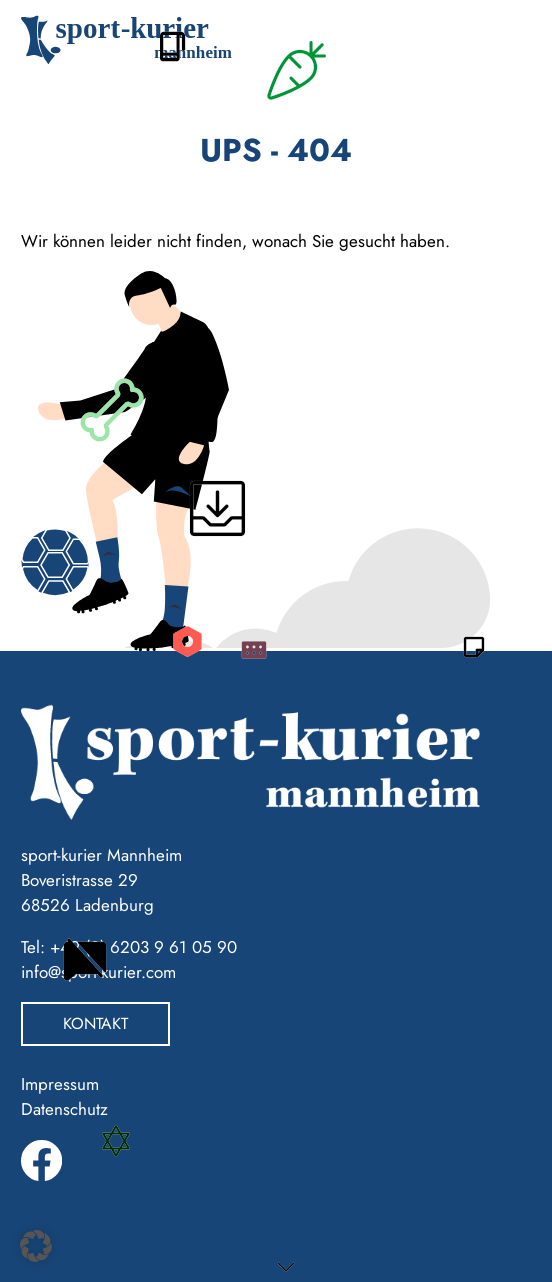 Image resolution: width=552 pixels, height=1282 pixels. I want to click on indicates jewish religious content or services, so click(116, 1141).